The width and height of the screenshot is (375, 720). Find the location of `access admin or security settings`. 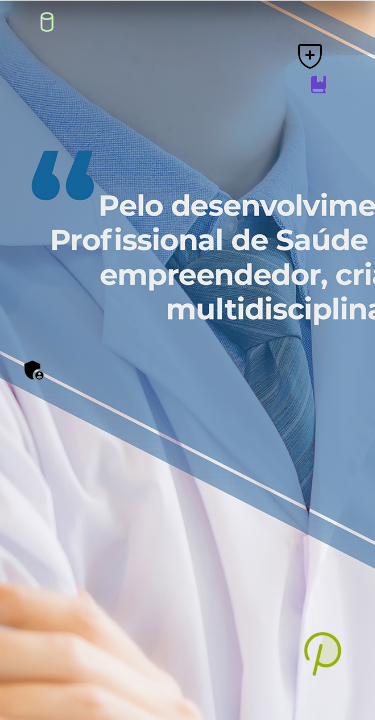

access admin or security settings is located at coordinates (34, 370).